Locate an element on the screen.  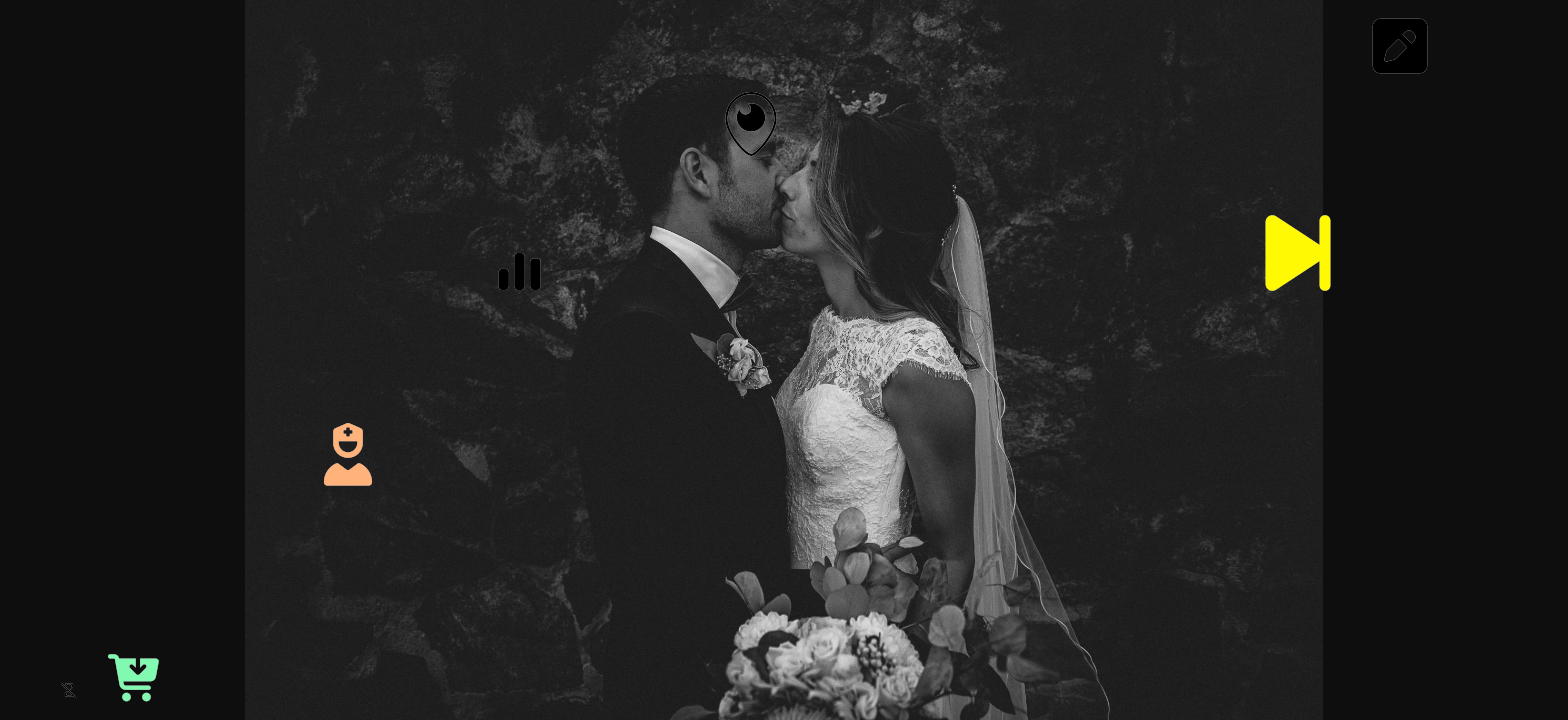
access healthcare or nursing services is located at coordinates (348, 456).